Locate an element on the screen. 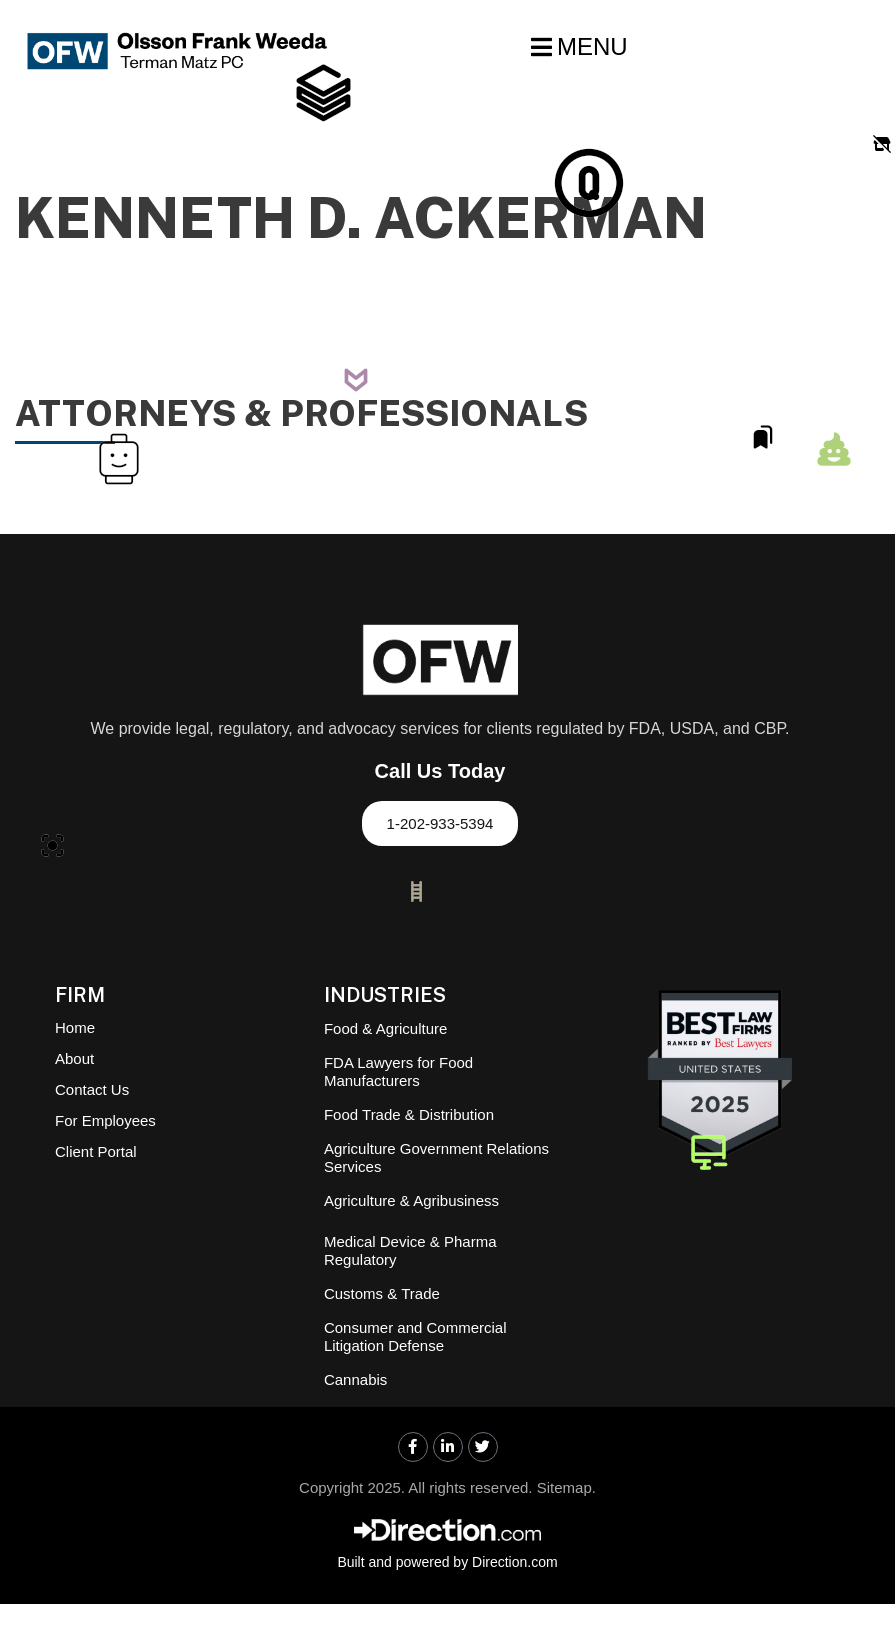 Image resolution: width=895 pixels, height=1628 pixels. capture a photo or screenshot is located at coordinates (52, 845).